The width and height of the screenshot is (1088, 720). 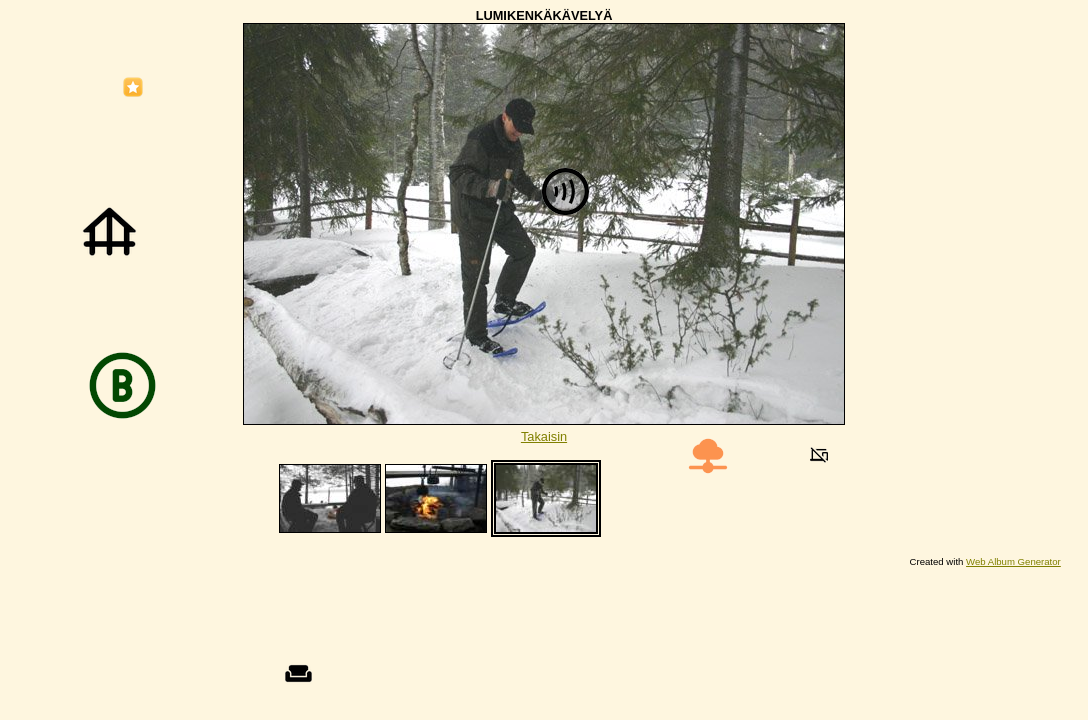 What do you see at coordinates (708, 456) in the screenshot?
I see `cloud data sync status` at bounding box center [708, 456].